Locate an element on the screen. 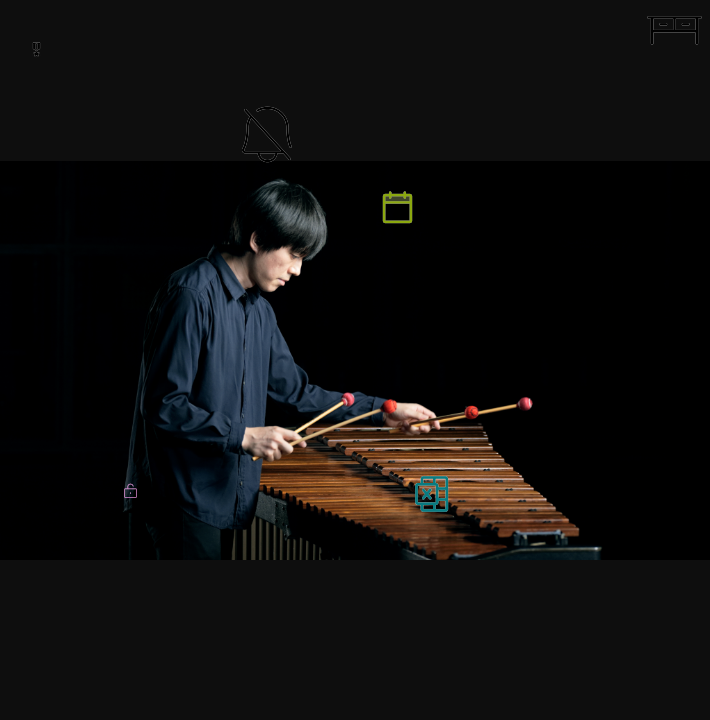  open microsoft excel is located at coordinates (433, 494).